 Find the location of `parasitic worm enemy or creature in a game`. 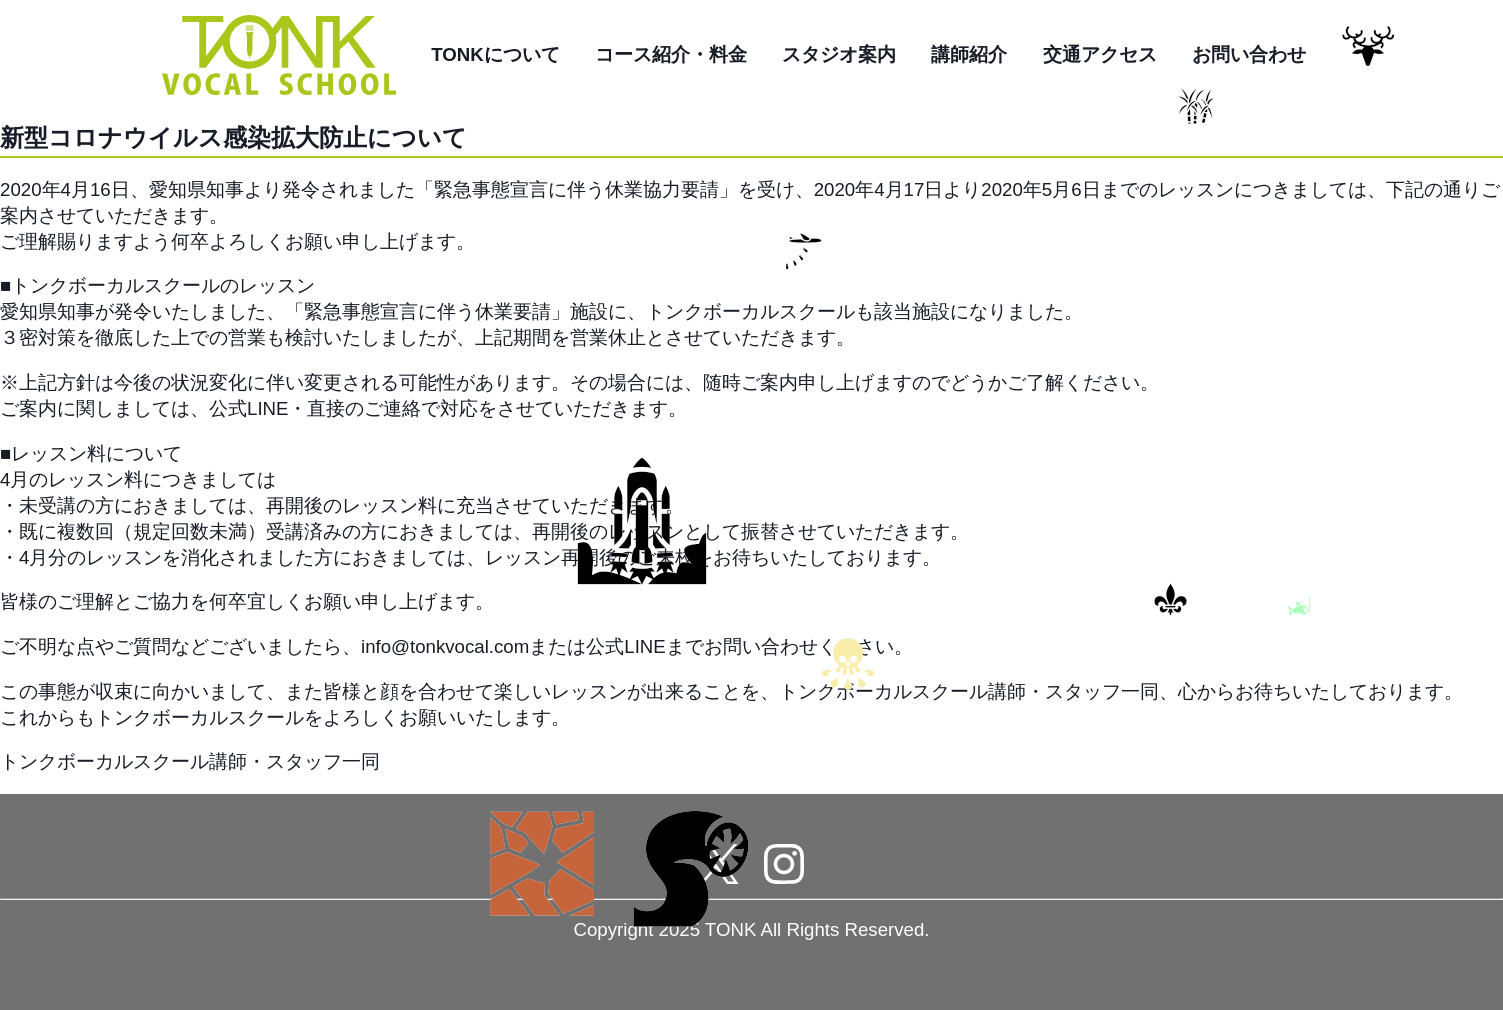

parasitic worm enemy or creature in a game is located at coordinates (691, 869).